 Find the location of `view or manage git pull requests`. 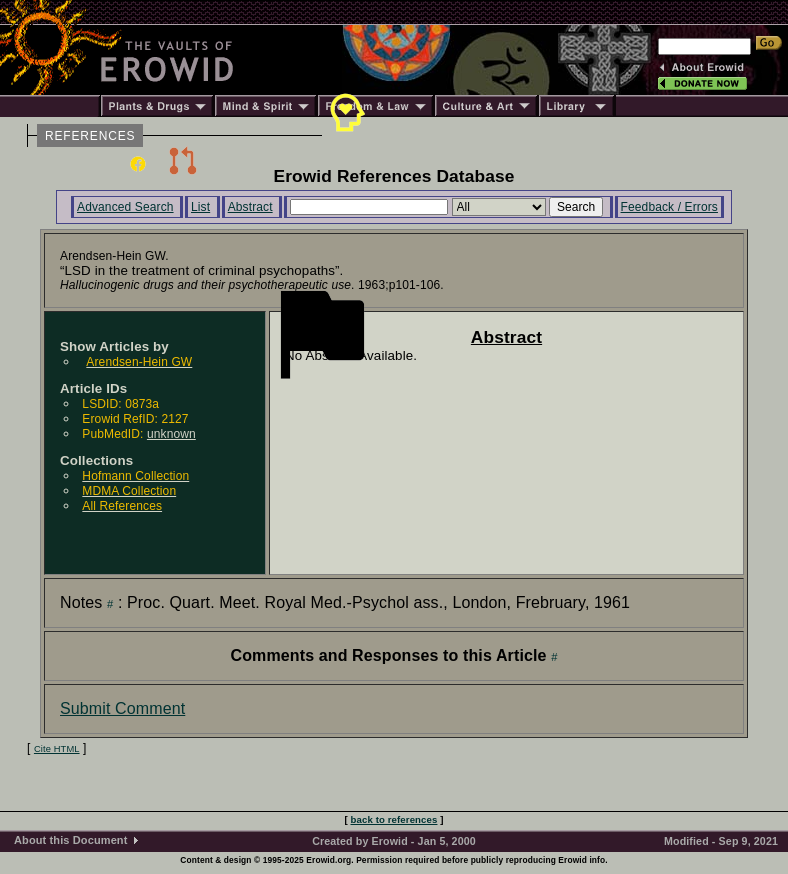

view or manage git pull requests is located at coordinates (183, 161).